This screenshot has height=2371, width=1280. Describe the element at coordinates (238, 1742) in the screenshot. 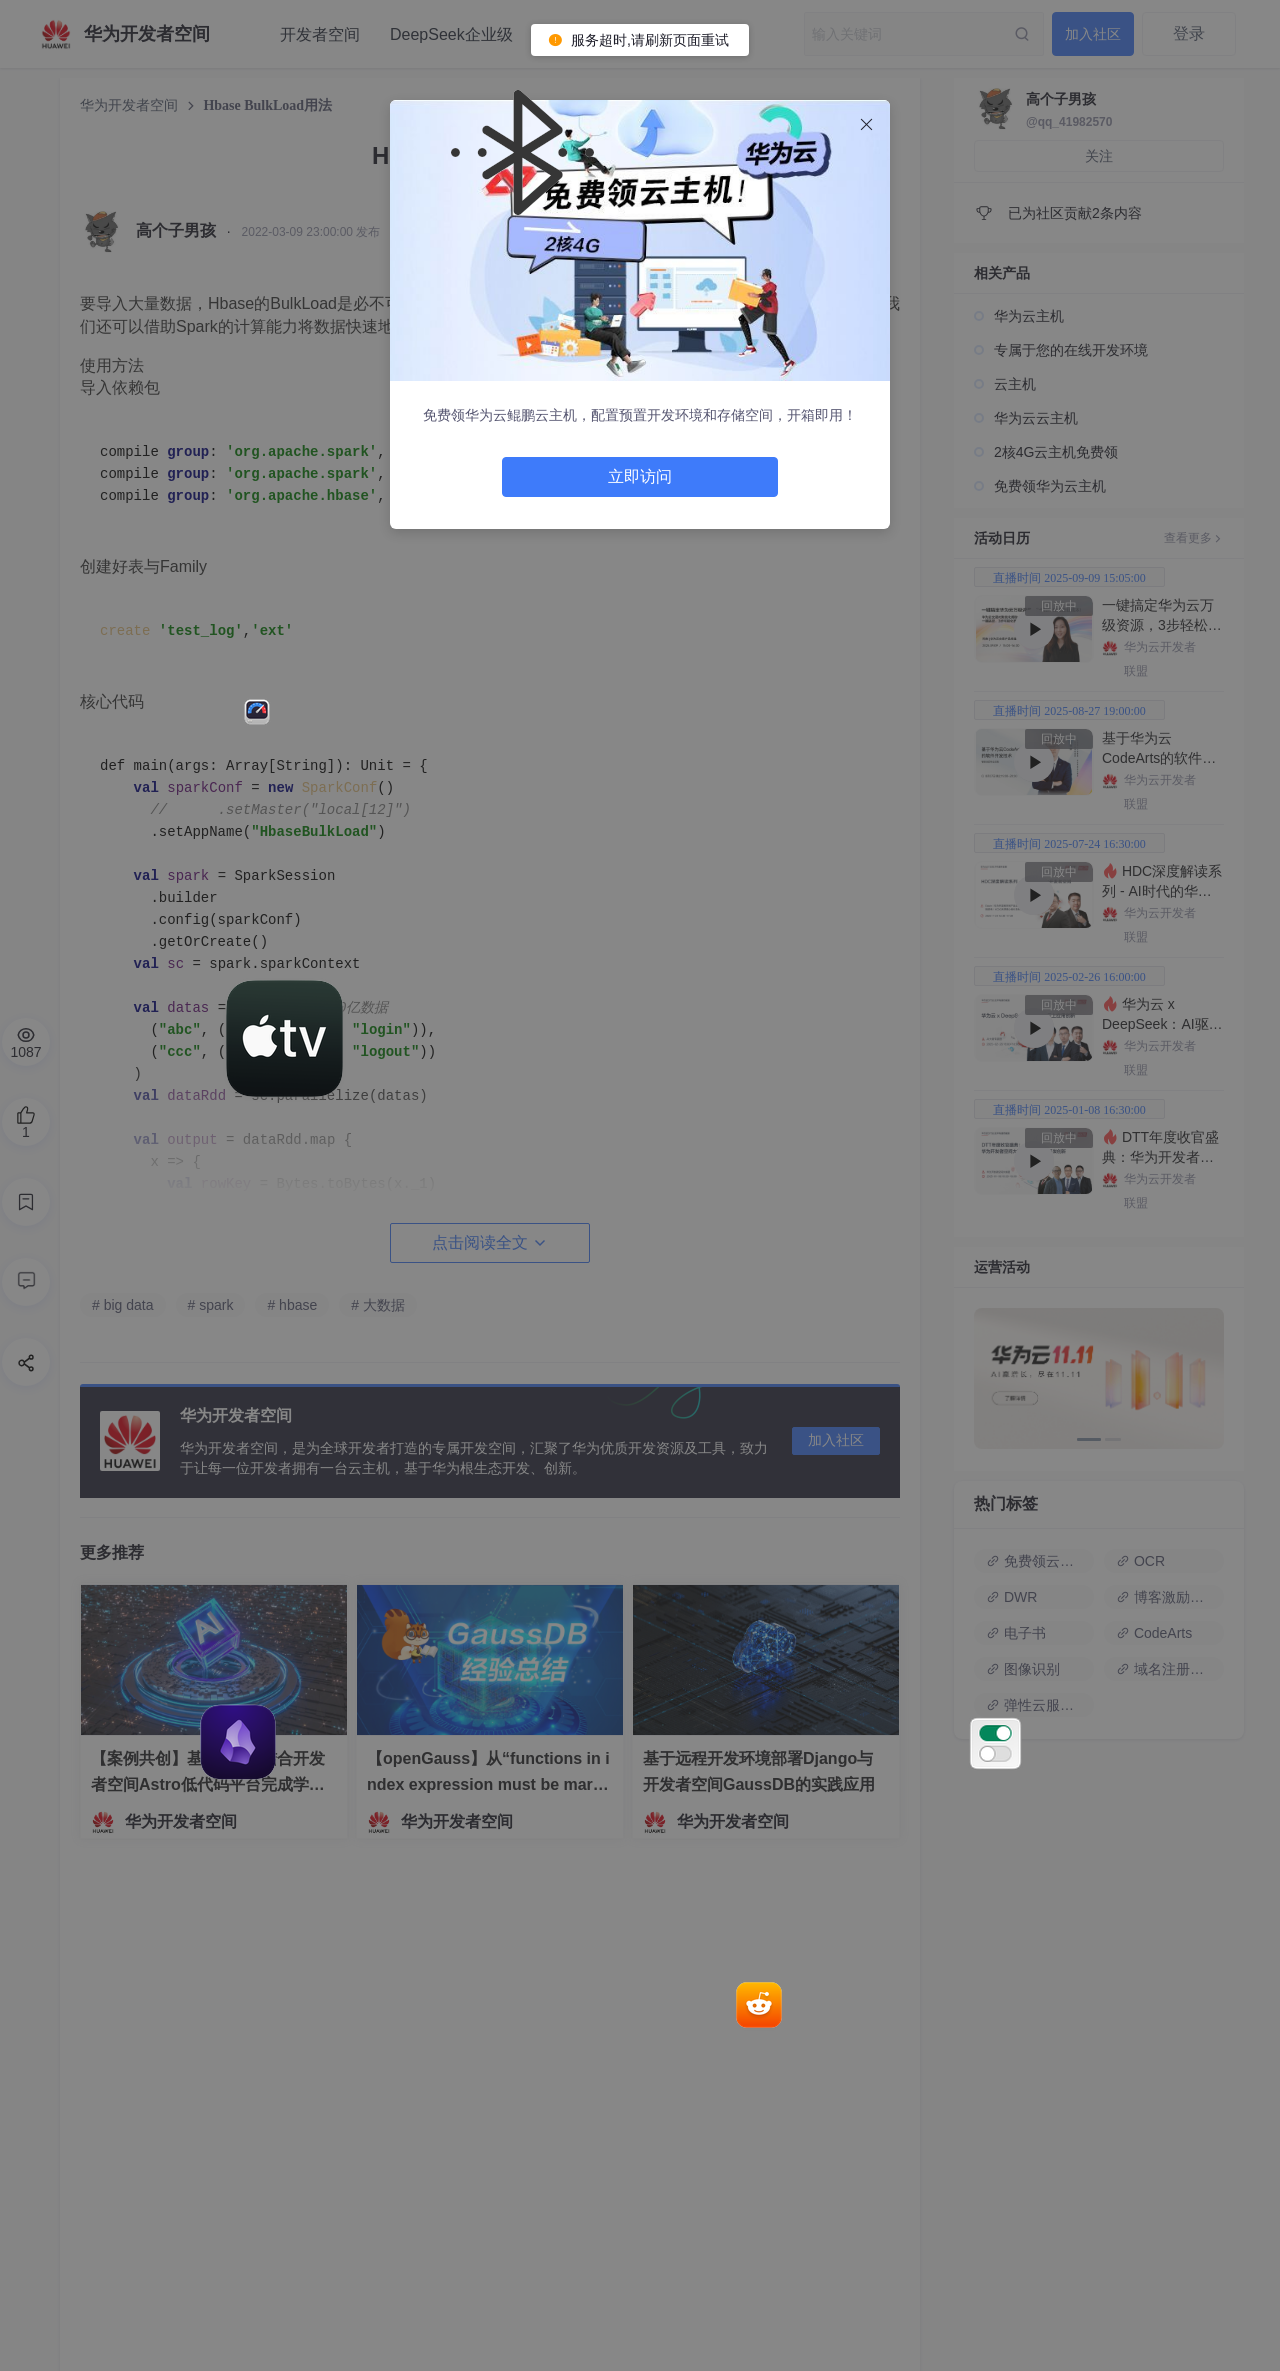

I see `open obsidian note-taking app` at that location.